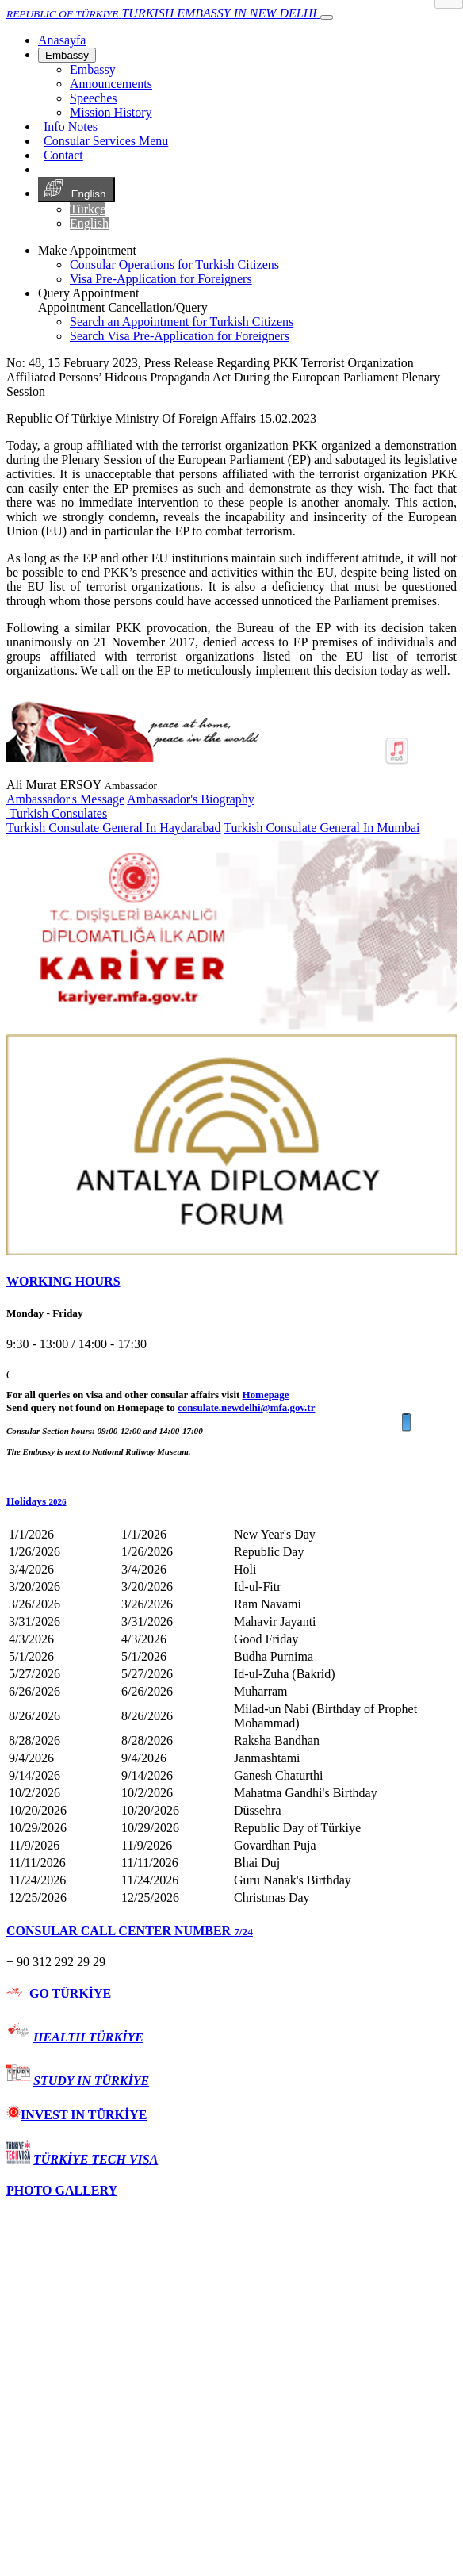  Describe the element at coordinates (406, 1422) in the screenshot. I see `iPhone XR device icon` at that location.